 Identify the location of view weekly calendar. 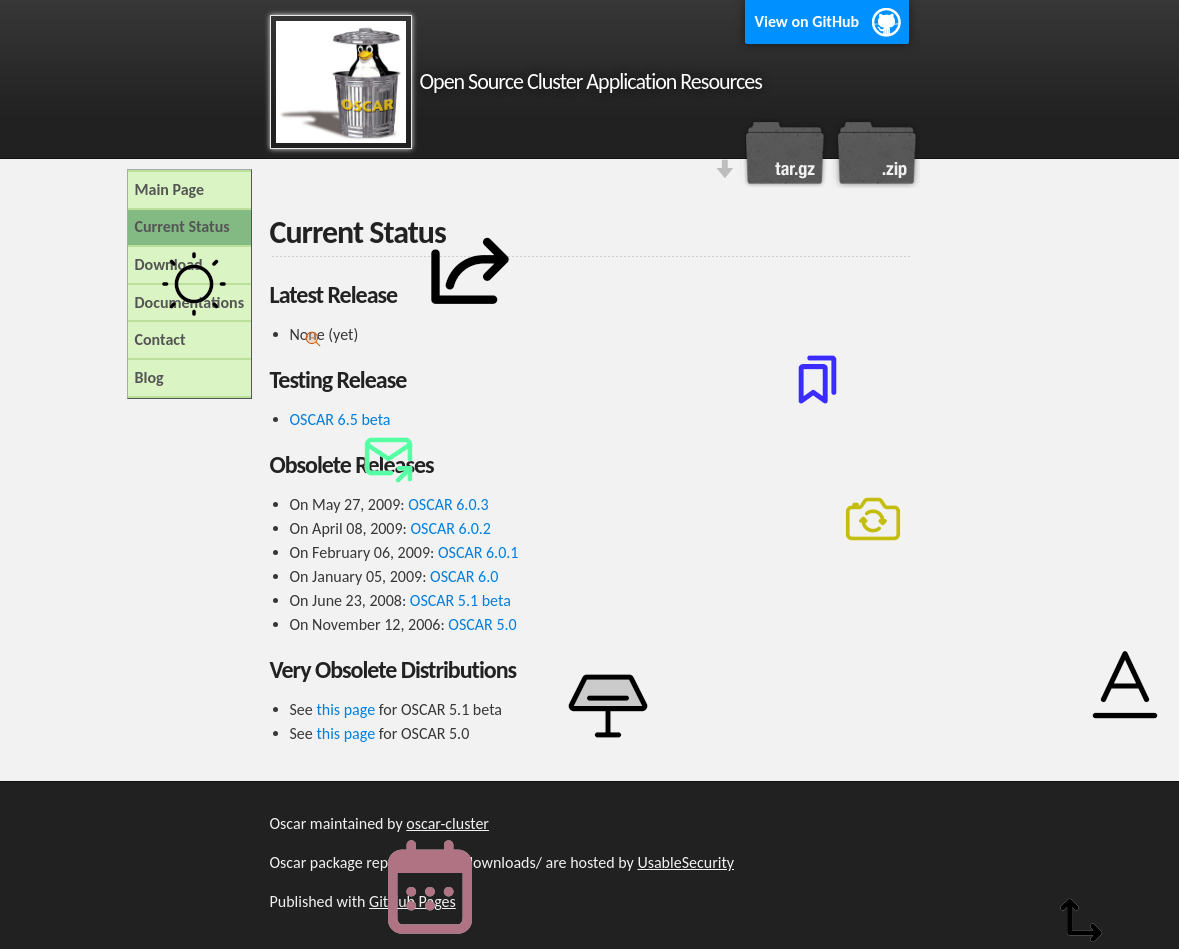
(430, 887).